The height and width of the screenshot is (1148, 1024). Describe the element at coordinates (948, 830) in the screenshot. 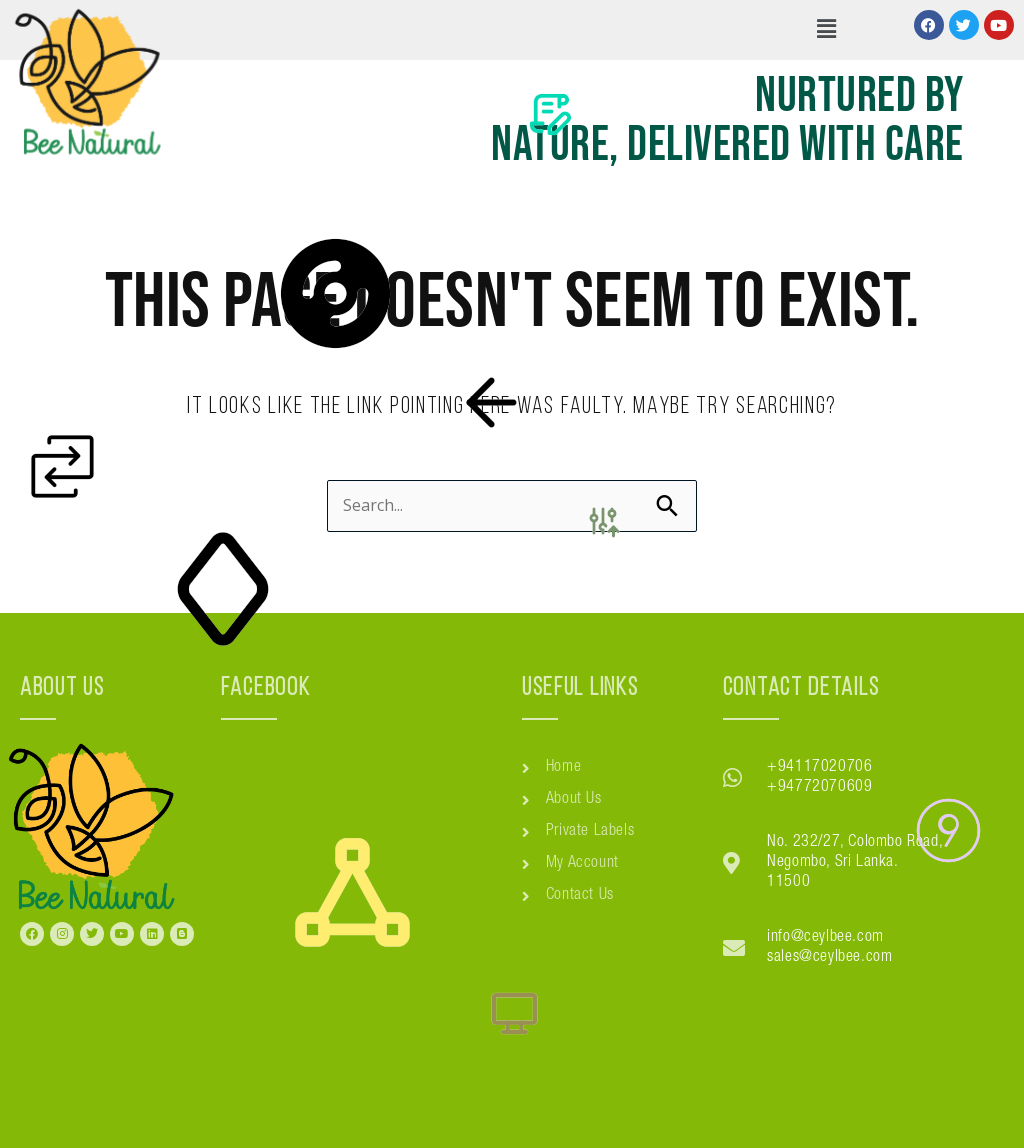

I see `indicates nine items or notifications` at that location.